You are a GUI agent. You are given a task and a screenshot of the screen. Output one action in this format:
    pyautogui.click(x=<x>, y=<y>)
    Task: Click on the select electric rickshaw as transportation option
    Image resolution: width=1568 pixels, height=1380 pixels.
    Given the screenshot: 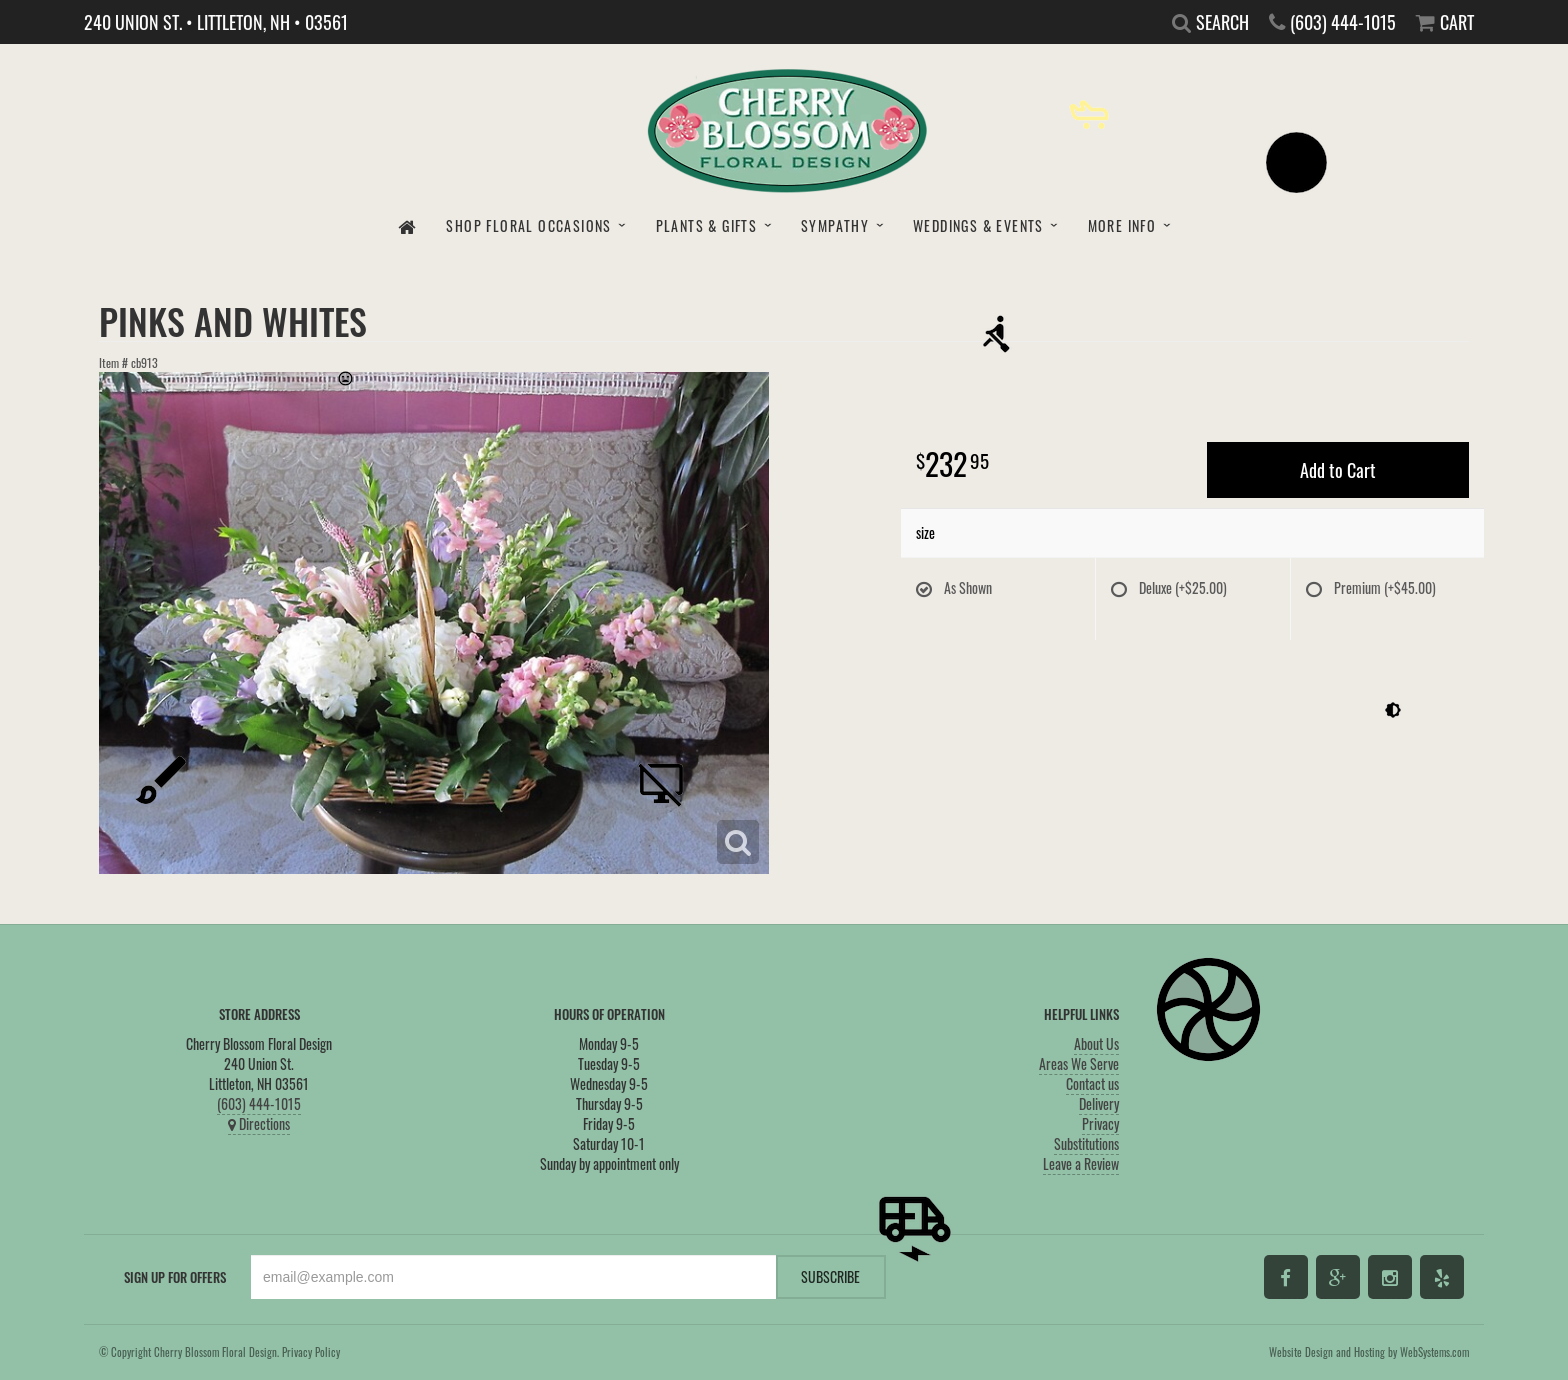 What is the action you would take?
    pyautogui.click(x=915, y=1226)
    